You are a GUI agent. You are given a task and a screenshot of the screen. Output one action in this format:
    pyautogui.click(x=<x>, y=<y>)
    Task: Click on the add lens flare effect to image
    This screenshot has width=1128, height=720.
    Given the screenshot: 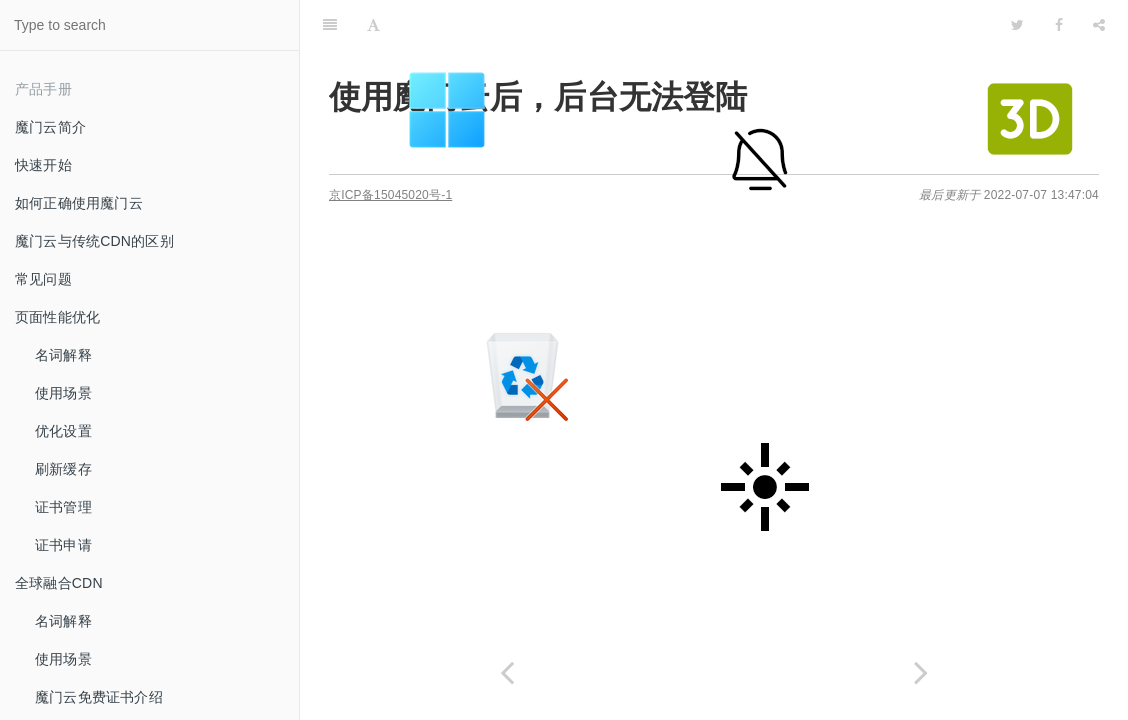 What is the action you would take?
    pyautogui.click(x=765, y=487)
    